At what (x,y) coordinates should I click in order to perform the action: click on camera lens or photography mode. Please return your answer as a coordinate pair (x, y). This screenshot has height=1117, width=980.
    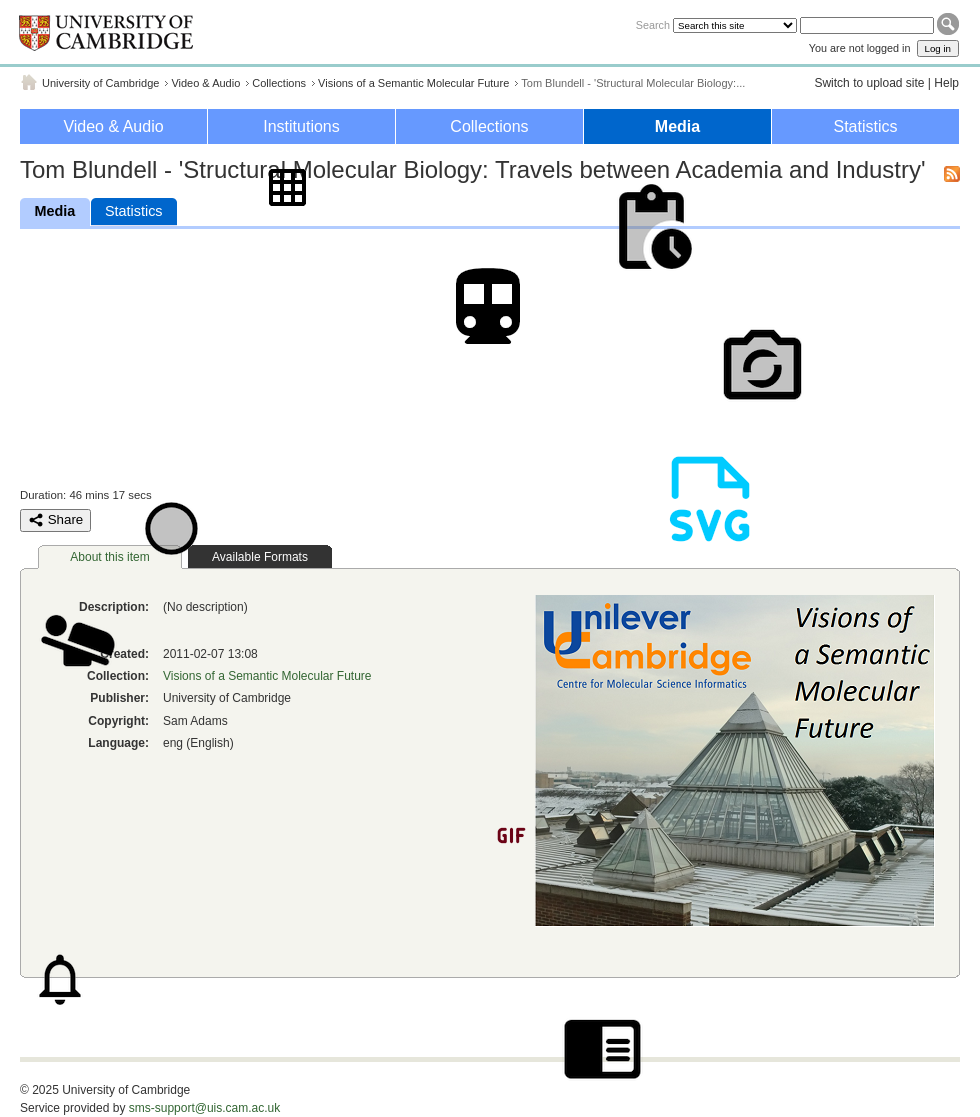
    Looking at the image, I should click on (171, 528).